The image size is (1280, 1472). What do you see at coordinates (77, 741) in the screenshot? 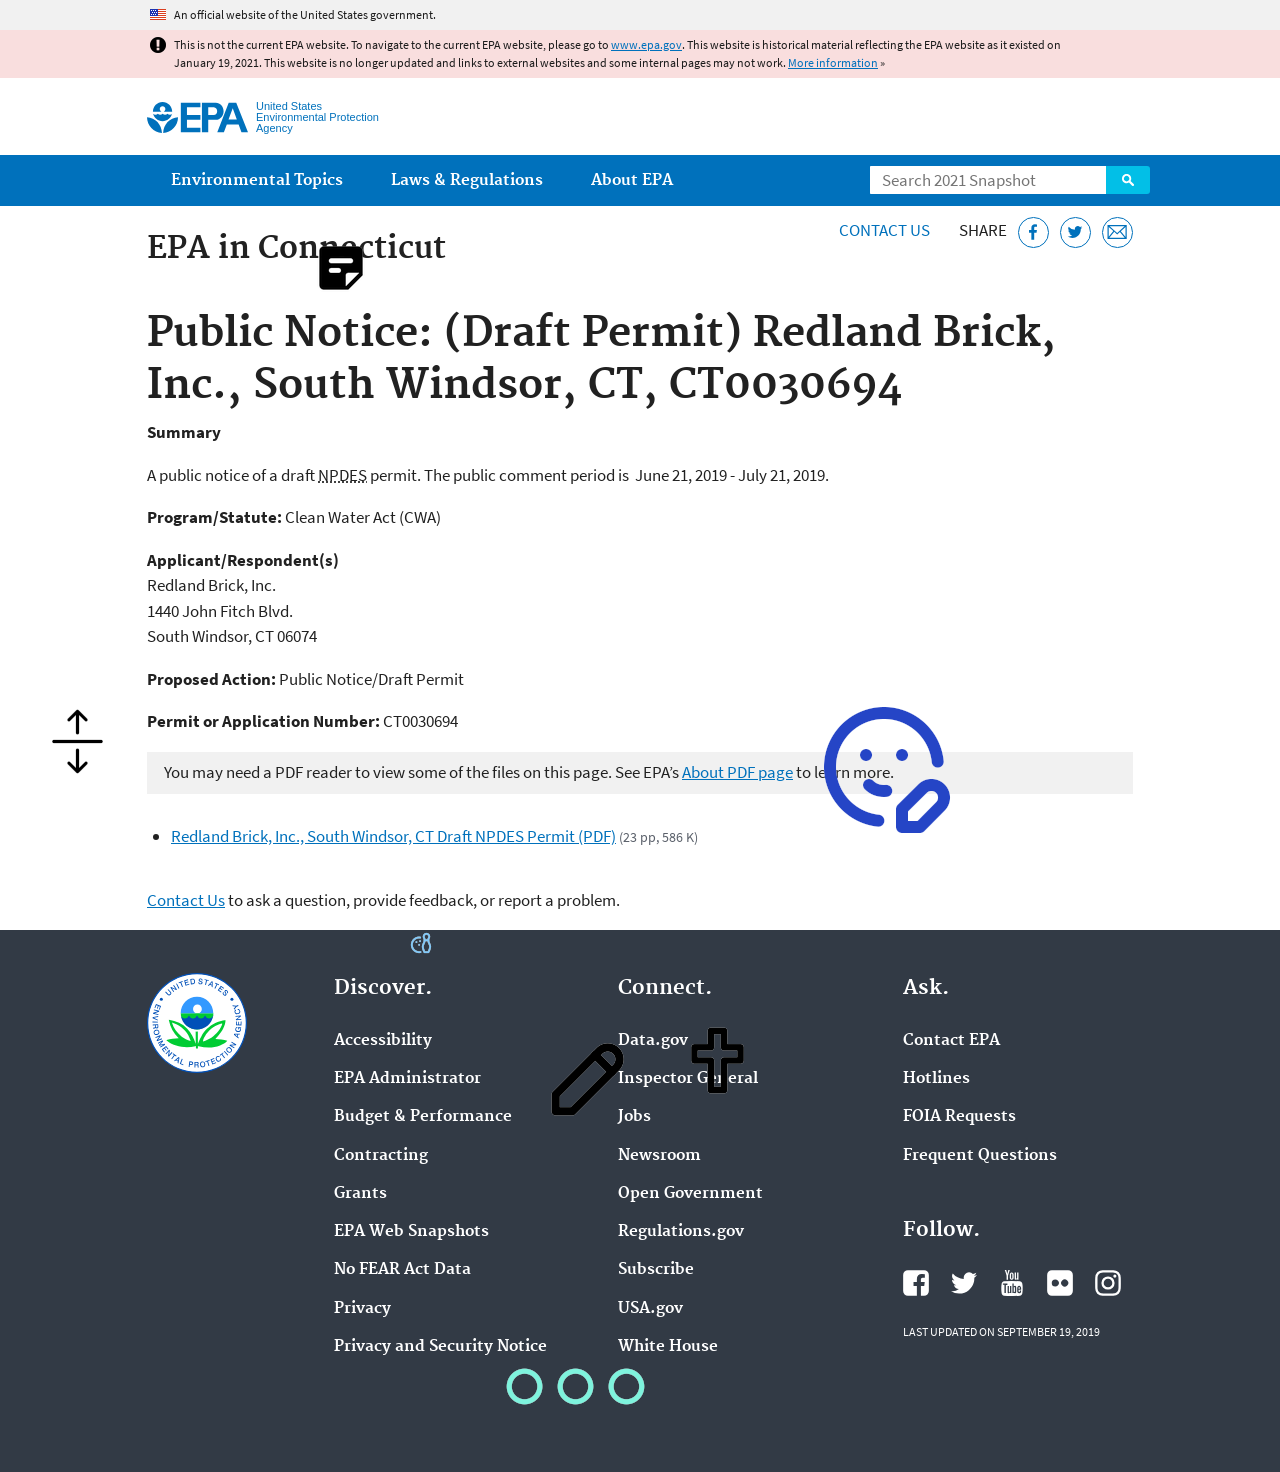
I see `expand content vertically` at bounding box center [77, 741].